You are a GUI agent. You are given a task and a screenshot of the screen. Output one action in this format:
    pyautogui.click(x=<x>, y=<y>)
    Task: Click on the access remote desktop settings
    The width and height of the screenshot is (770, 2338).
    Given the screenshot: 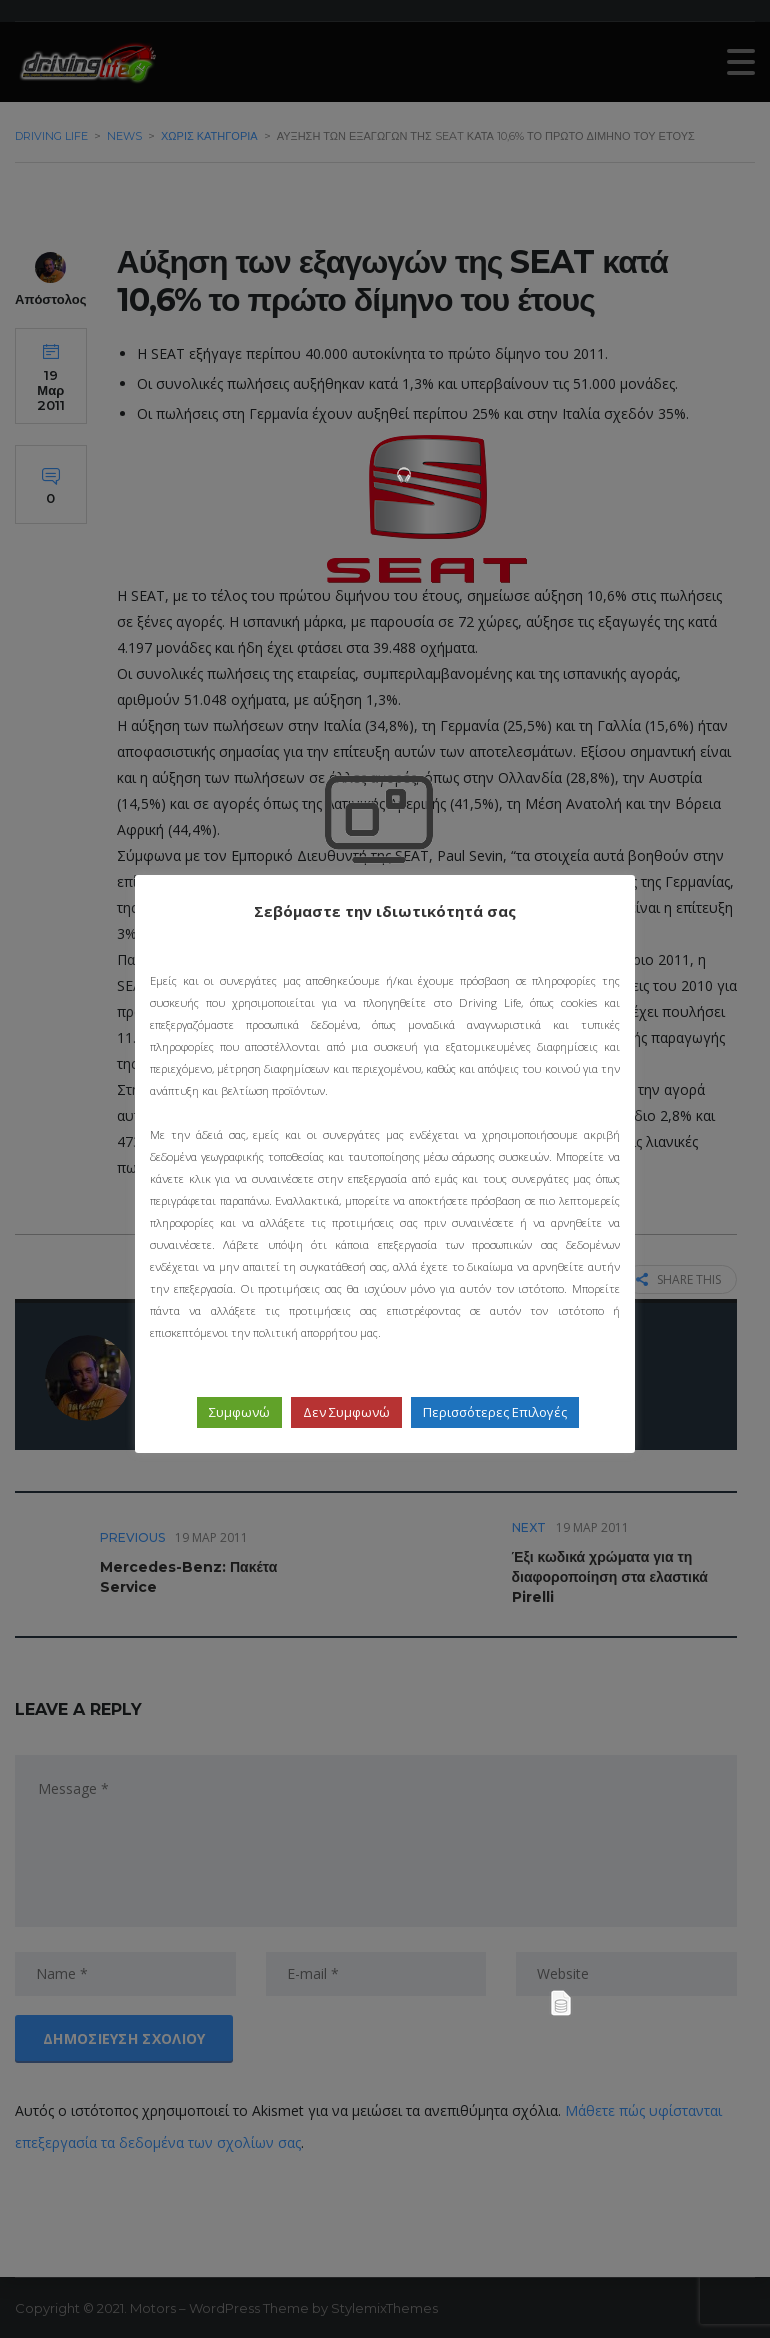 What is the action you would take?
    pyautogui.click(x=379, y=816)
    